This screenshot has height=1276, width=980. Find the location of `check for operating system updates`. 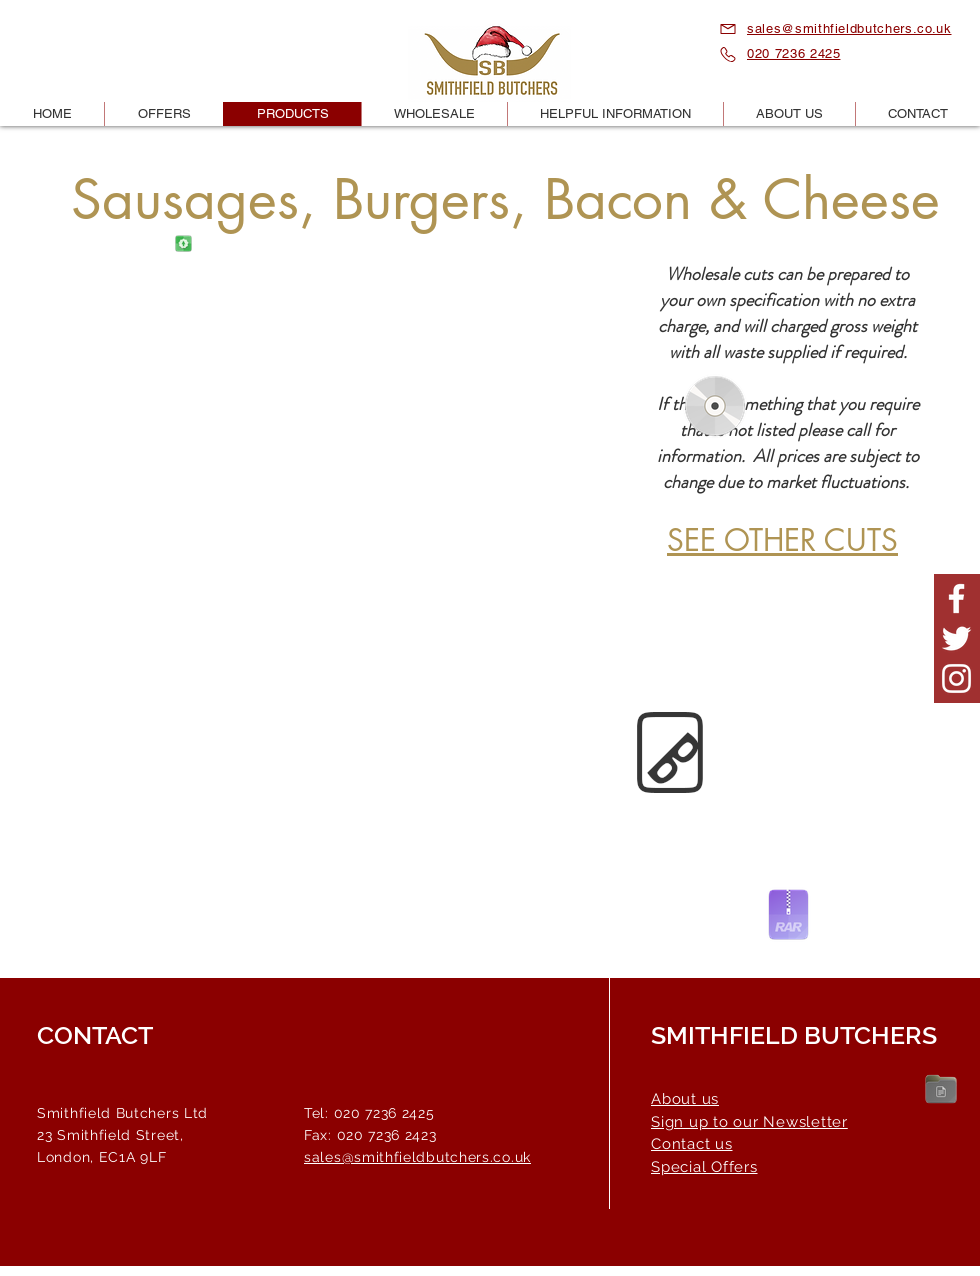

check for operating system updates is located at coordinates (183, 243).